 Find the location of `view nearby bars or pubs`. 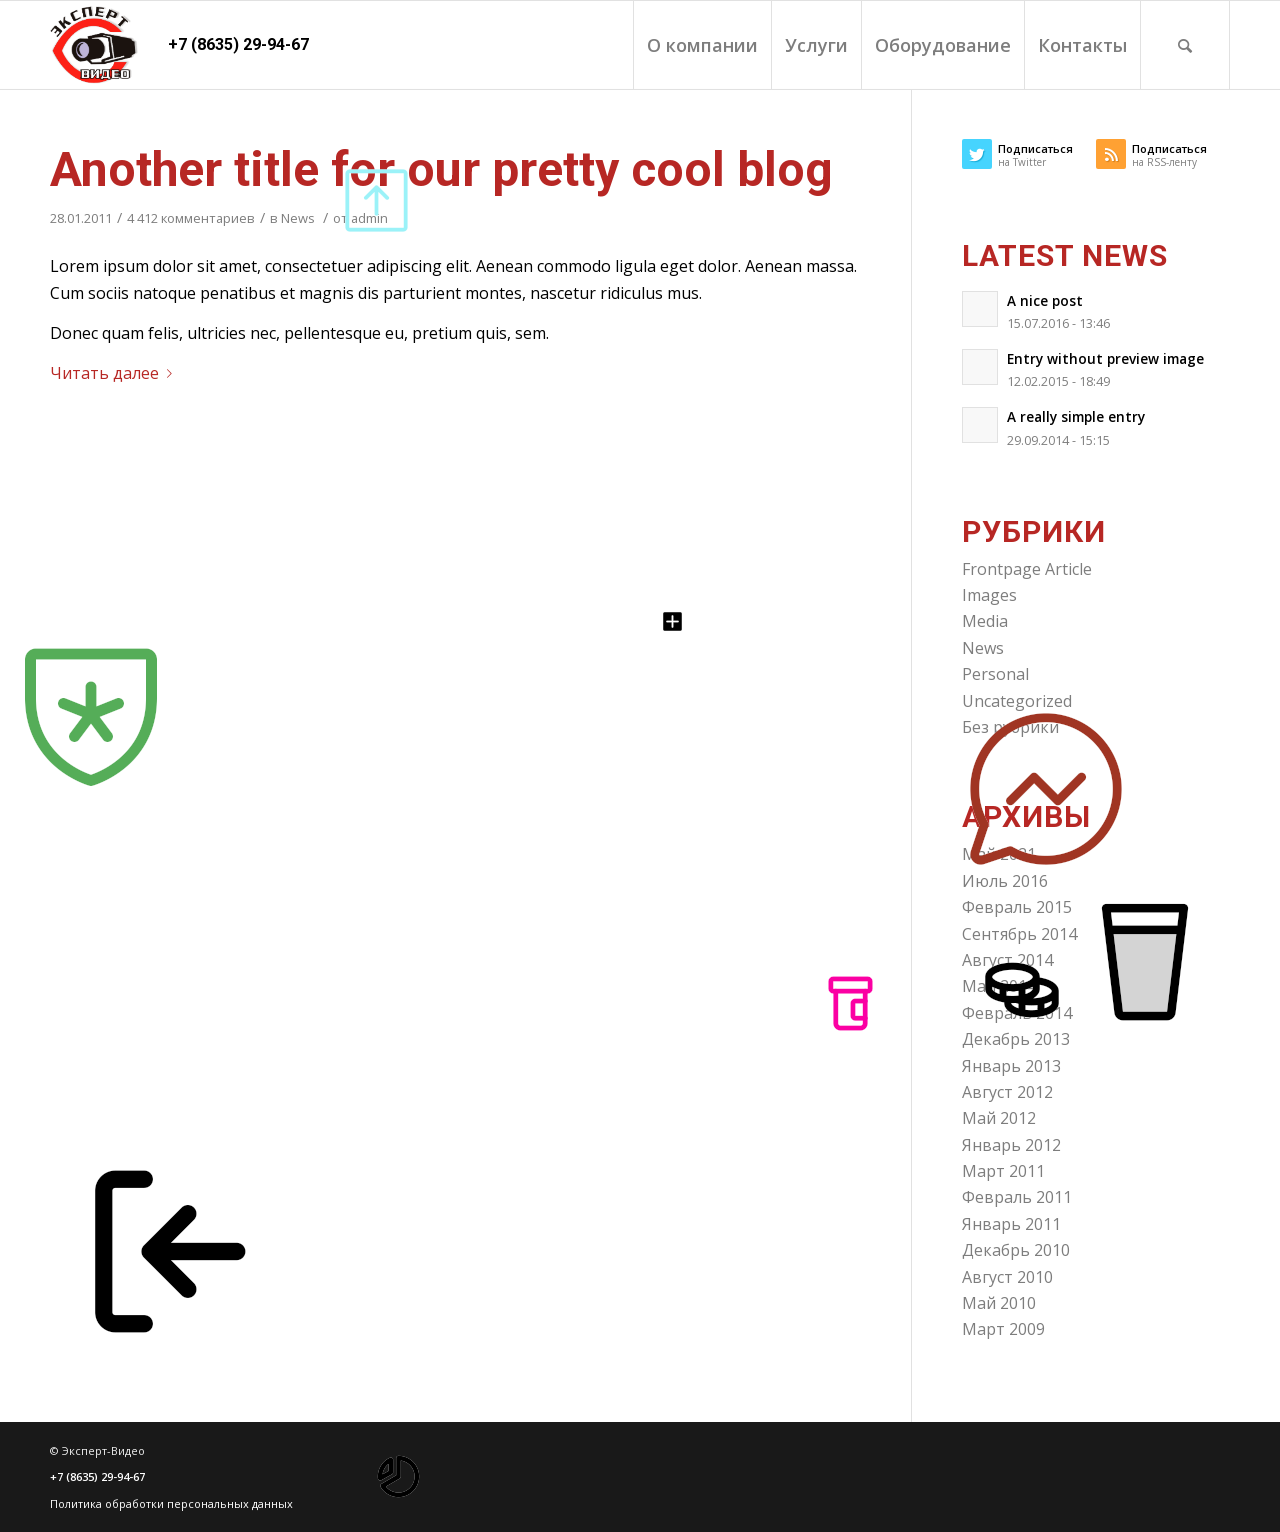

view nearby bars or pubs is located at coordinates (1145, 960).